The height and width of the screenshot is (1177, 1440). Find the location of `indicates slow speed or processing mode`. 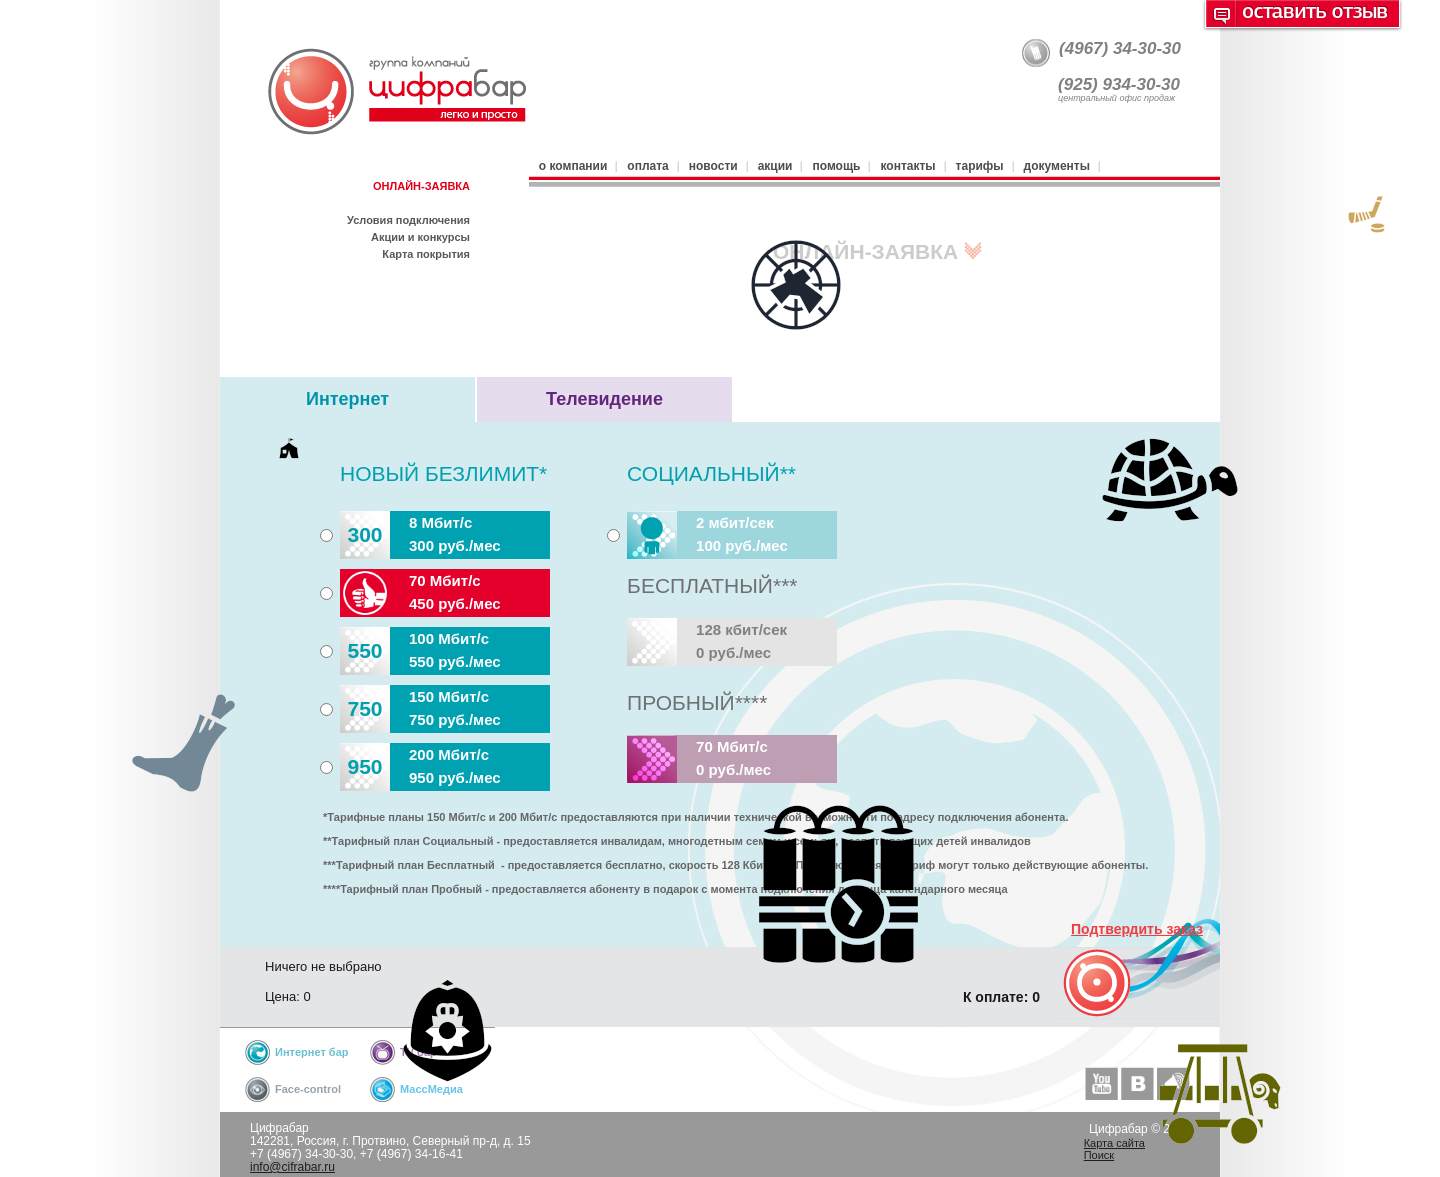

indicates slow speed or processing mode is located at coordinates (1170, 480).